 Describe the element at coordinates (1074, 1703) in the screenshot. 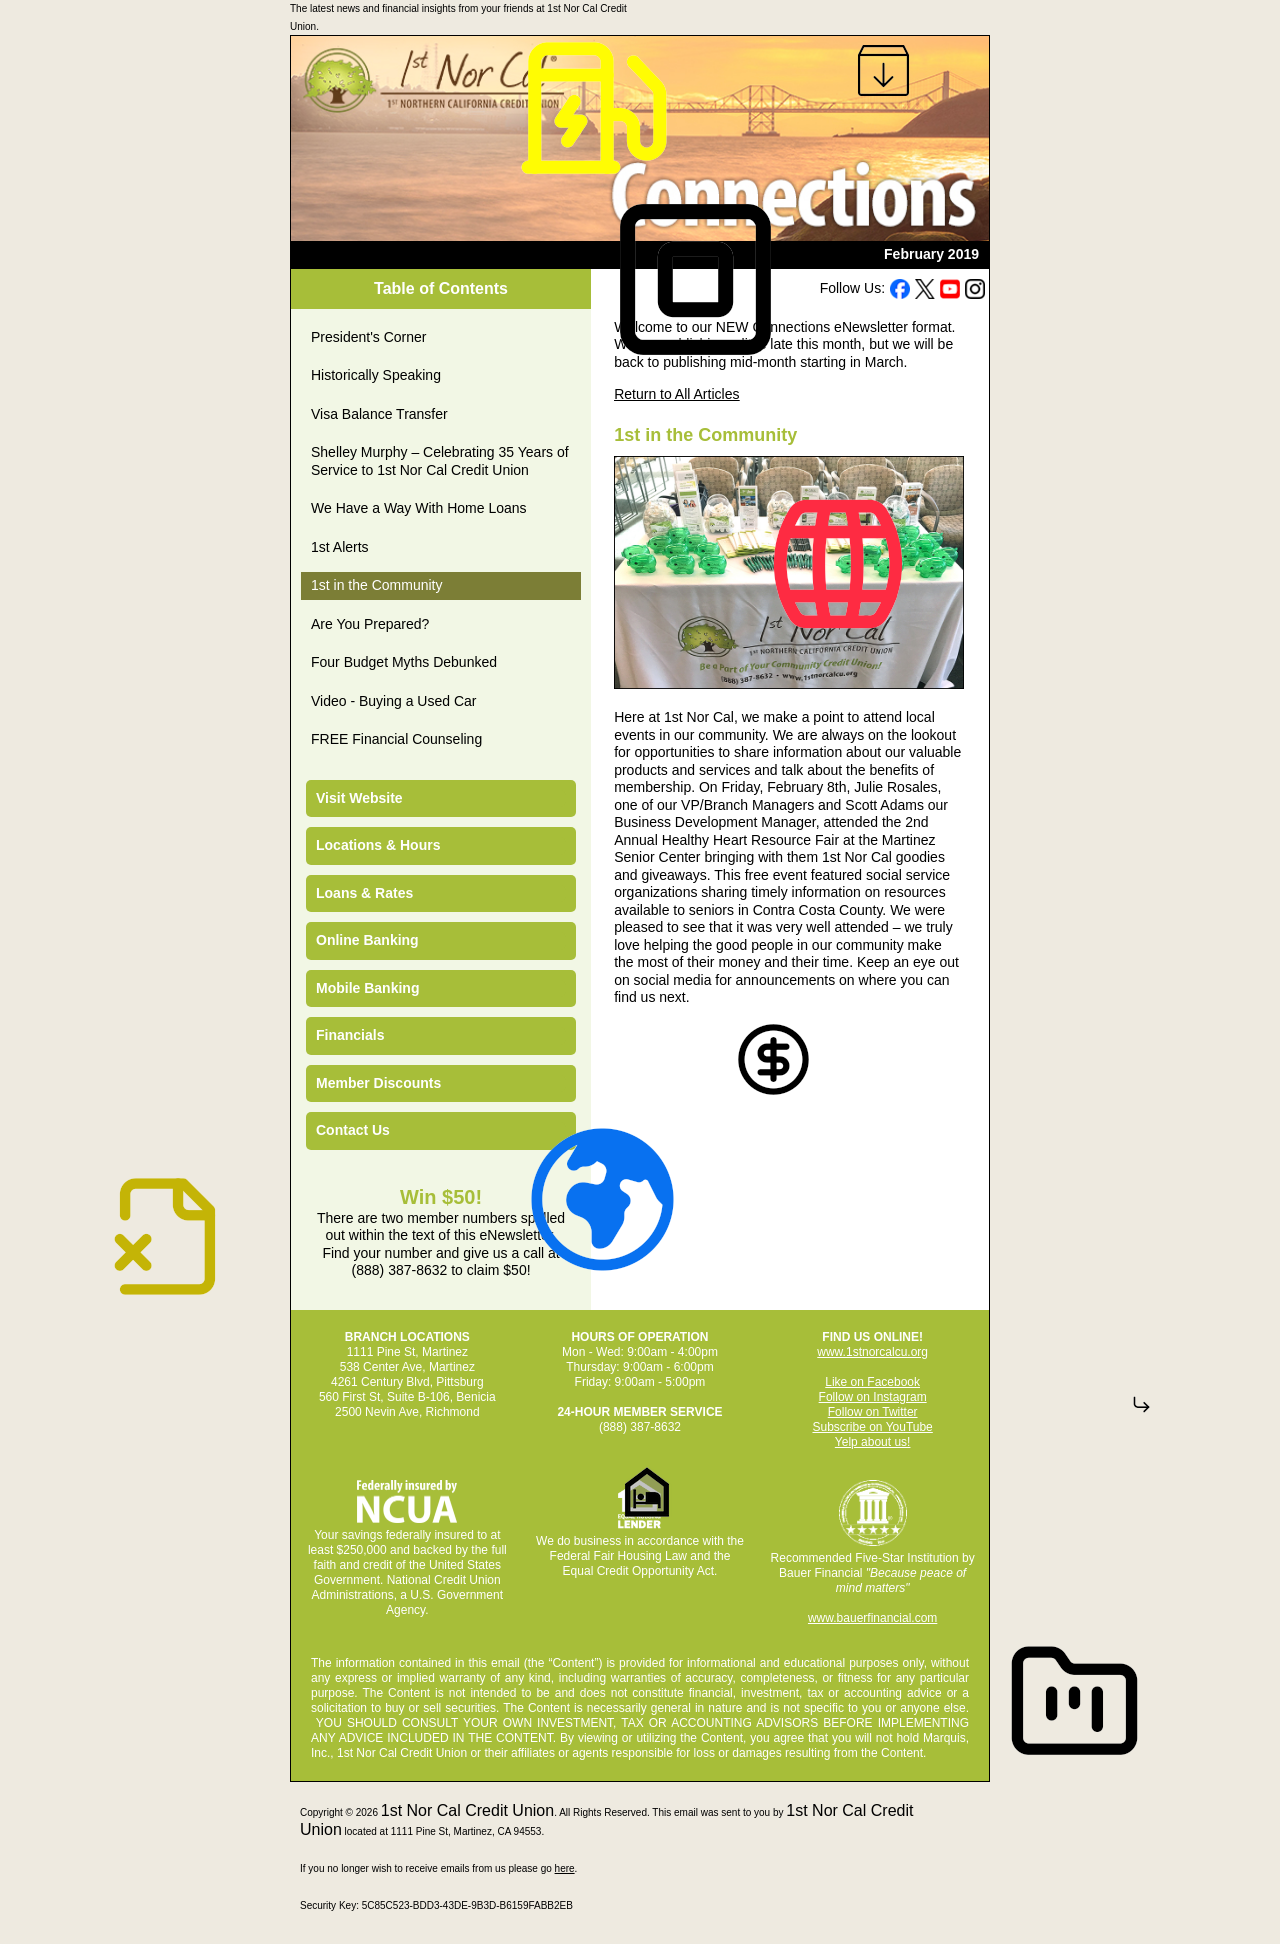

I see `open kanban board folder` at that location.